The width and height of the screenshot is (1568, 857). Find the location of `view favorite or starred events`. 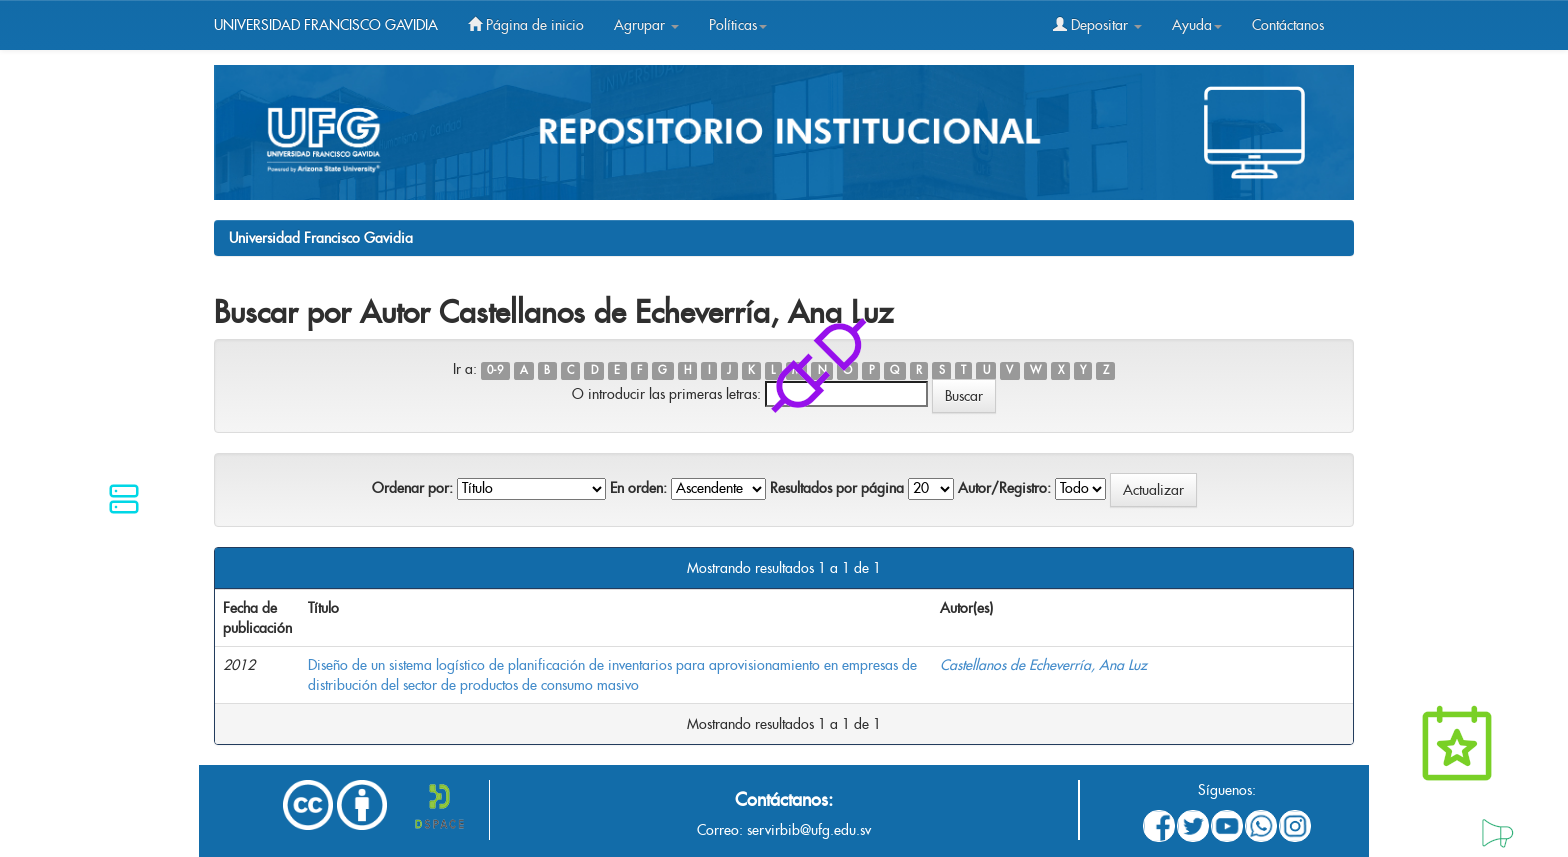

view favorite or starred events is located at coordinates (1457, 746).